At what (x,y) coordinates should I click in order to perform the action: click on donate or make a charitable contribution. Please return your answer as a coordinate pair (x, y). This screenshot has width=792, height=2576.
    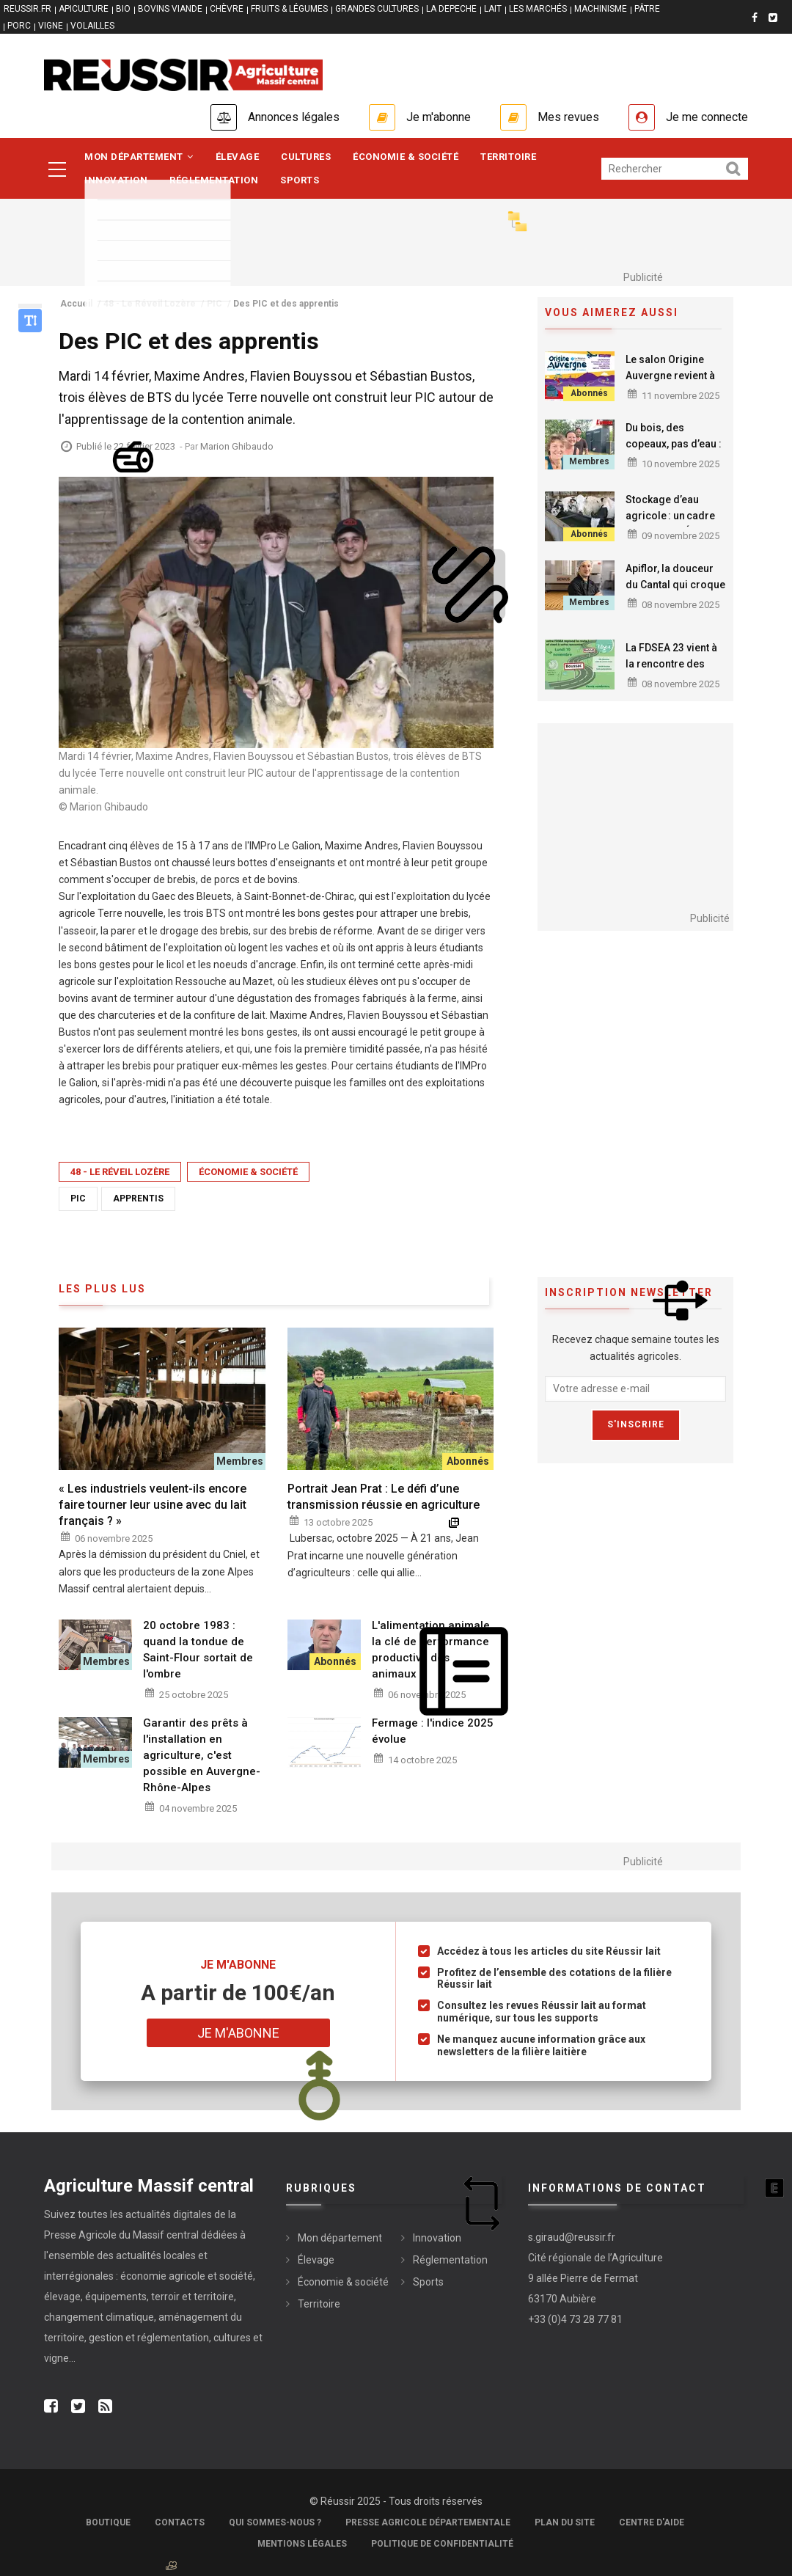
    Looking at the image, I should click on (172, 2566).